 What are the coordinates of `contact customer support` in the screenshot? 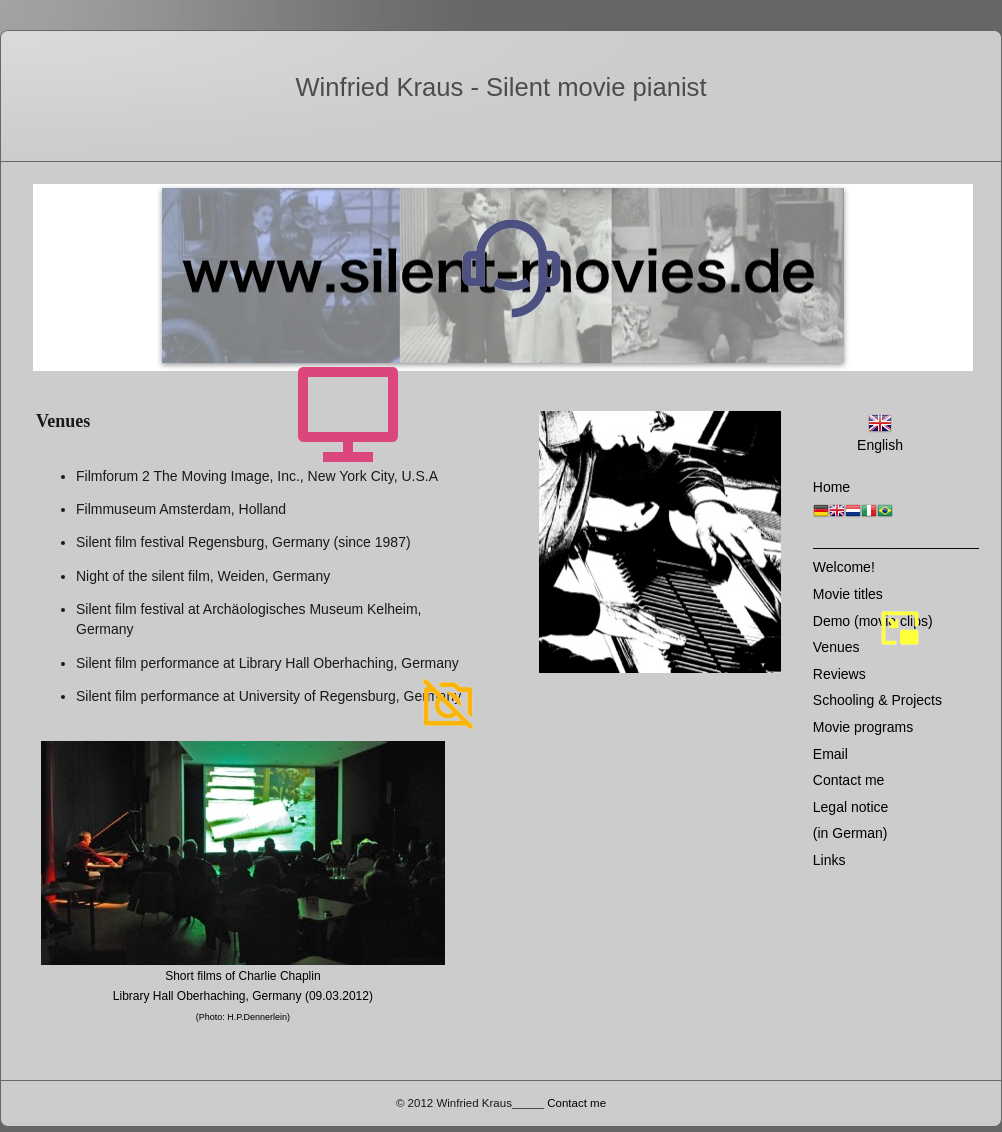 It's located at (511, 268).